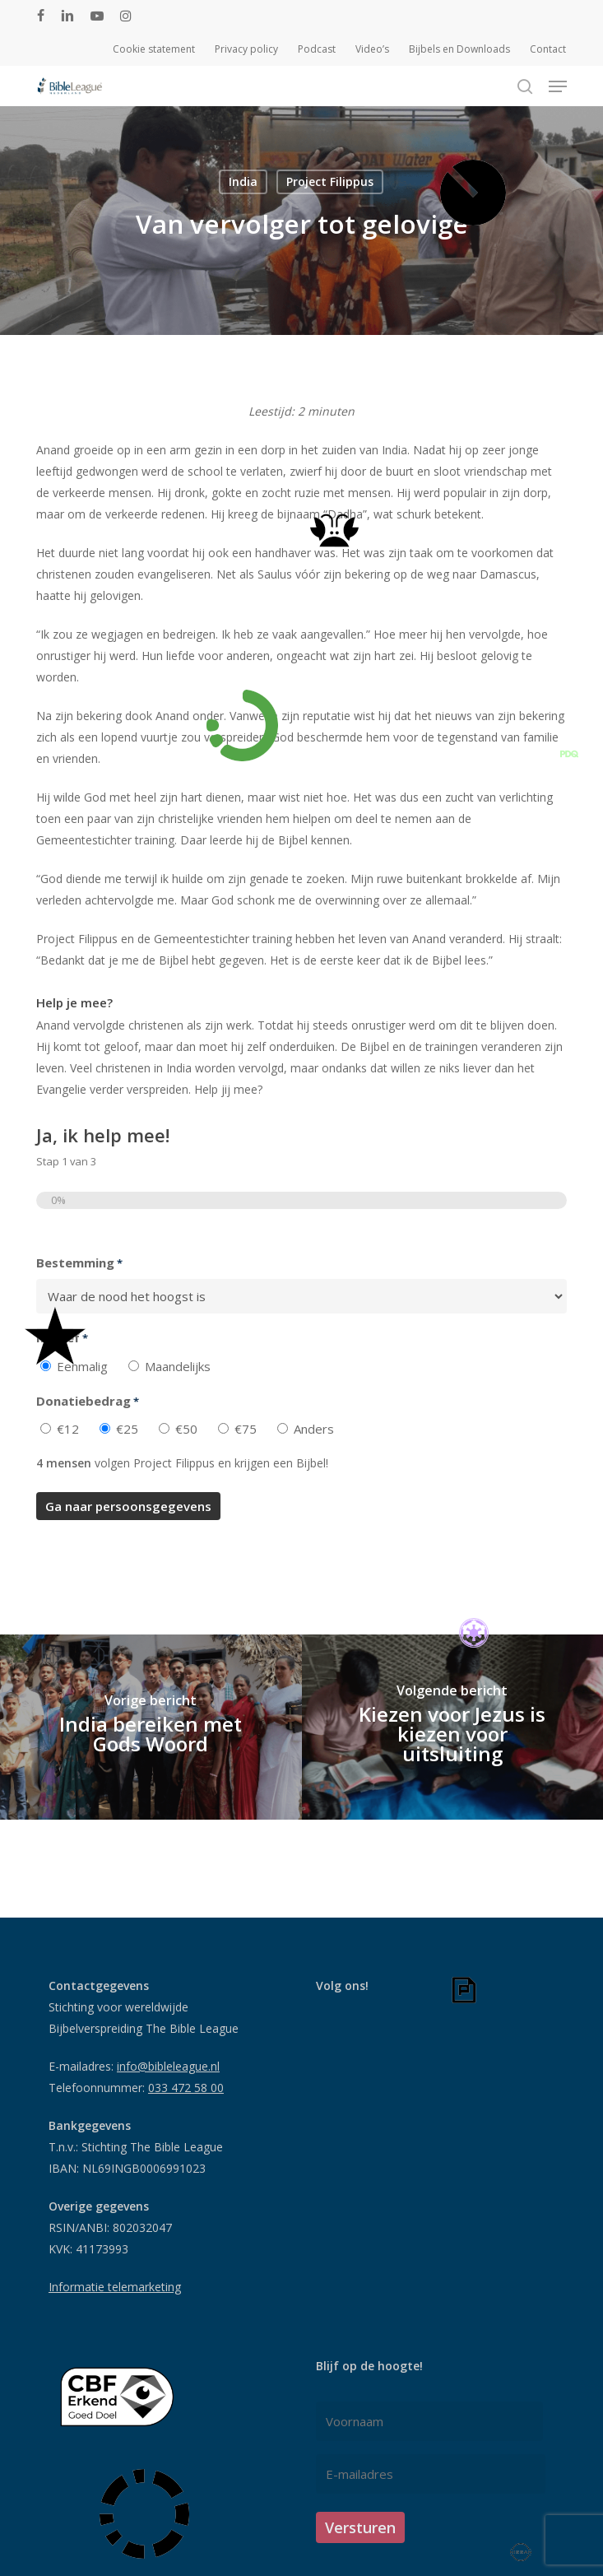 This screenshot has height=2576, width=603. I want to click on open a PowerPoint presentation file, so click(464, 1990).